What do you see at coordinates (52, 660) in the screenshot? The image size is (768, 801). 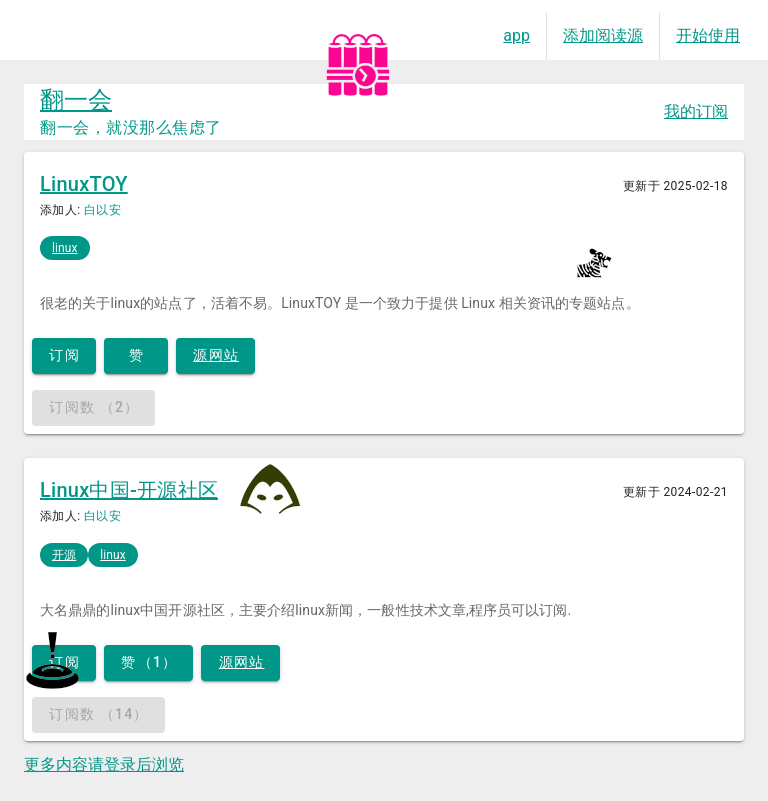 I see `indicates a hazard or dangerous area in gameplay` at bounding box center [52, 660].